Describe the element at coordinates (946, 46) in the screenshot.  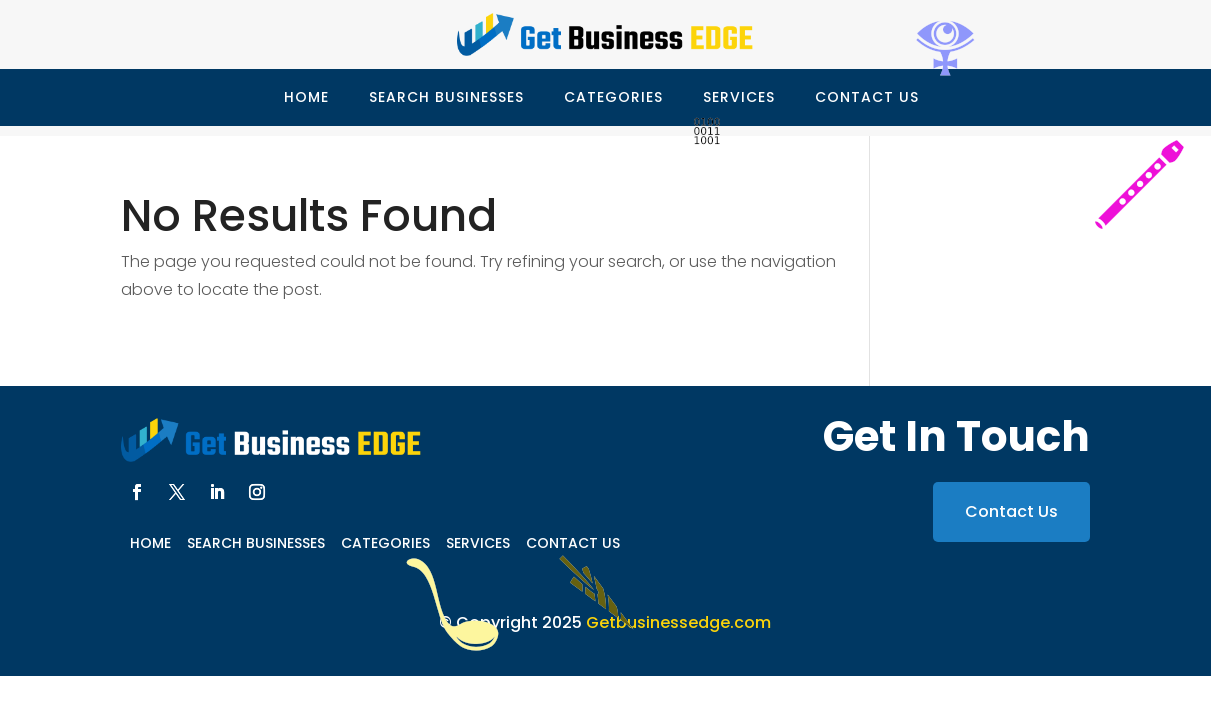
I see `view templar or crusader faction details` at that location.